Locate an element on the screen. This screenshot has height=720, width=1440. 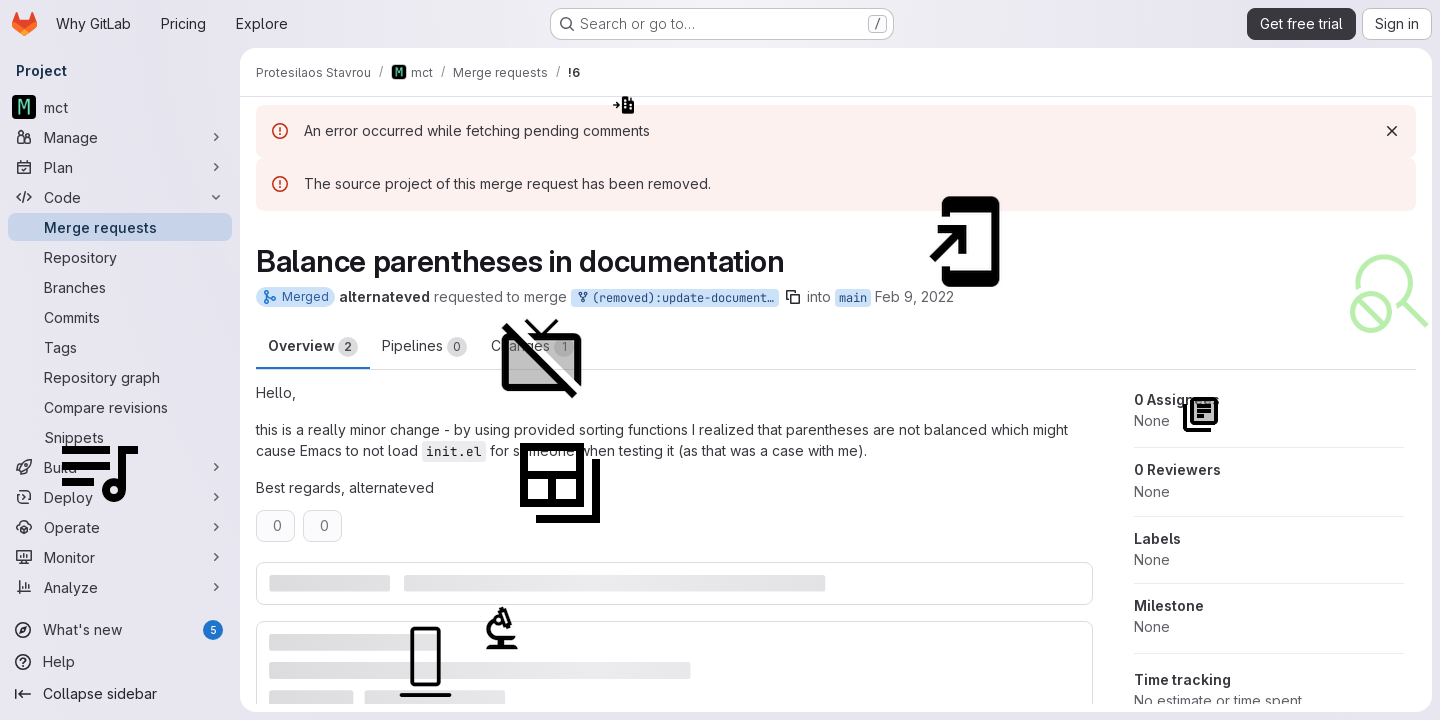
navigate to city or urban area is located at coordinates (623, 105).